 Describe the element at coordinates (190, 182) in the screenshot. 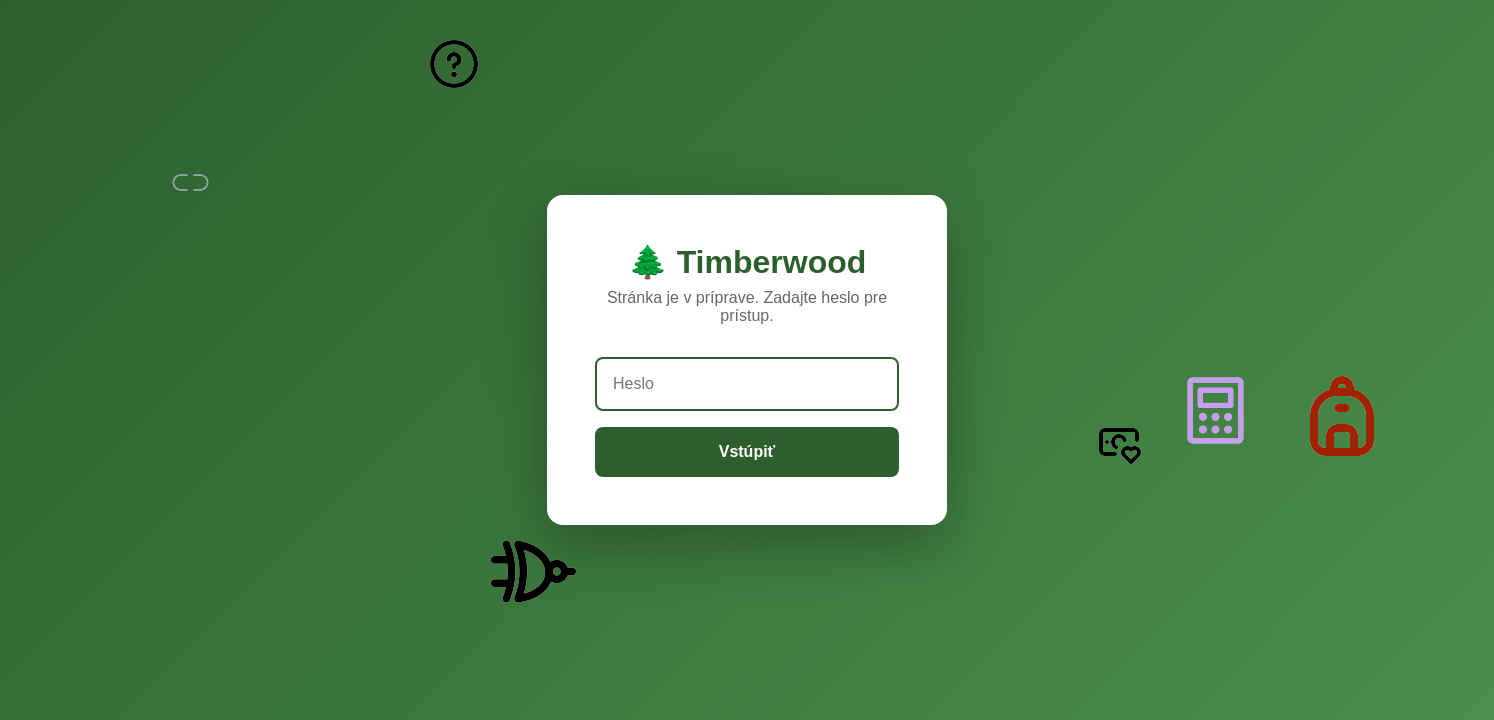

I see `unlink or disconnect a linked item` at that location.